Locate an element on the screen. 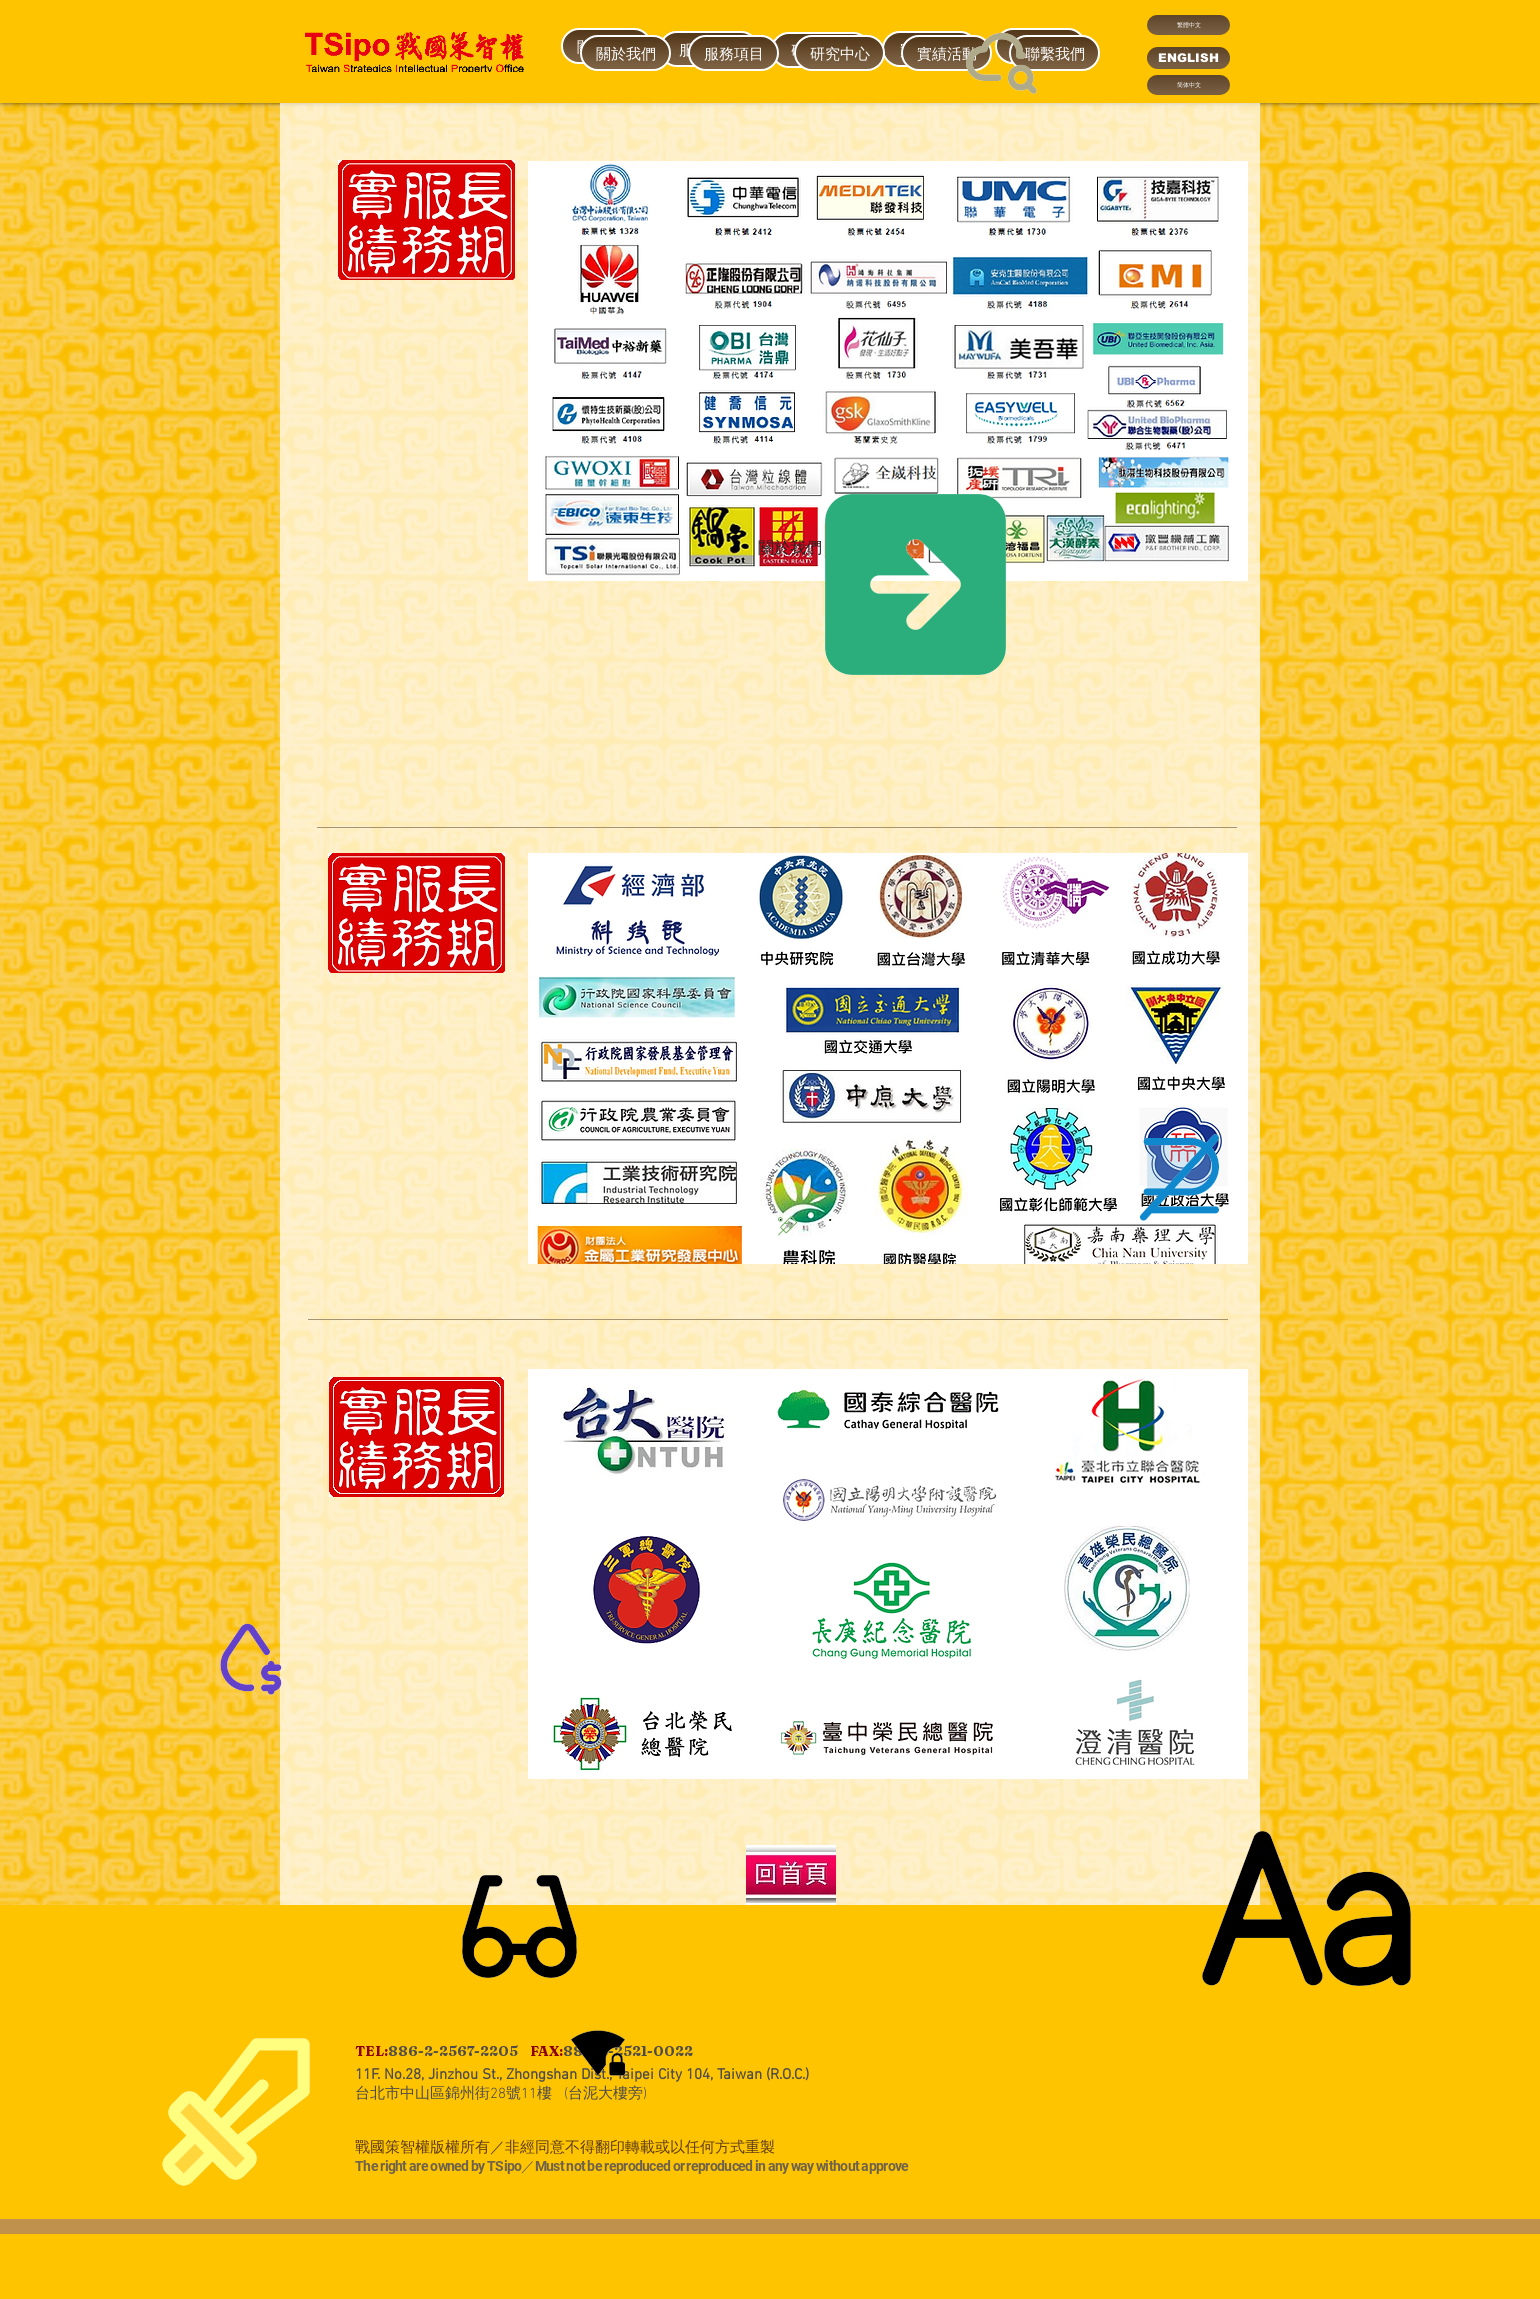 The height and width of the screenshot is (2299, 1540). view or access reading mode is located at coordinates (519, 1926).